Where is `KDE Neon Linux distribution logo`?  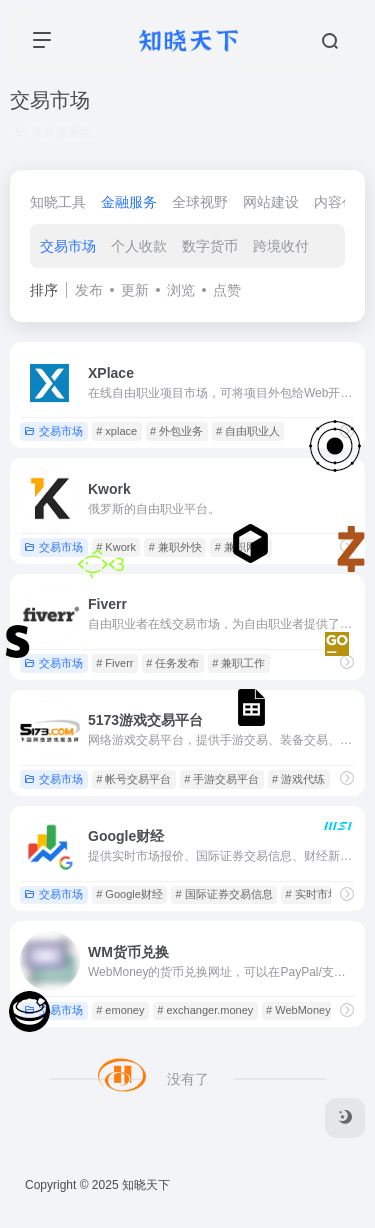
KDE Neon Linux distribution logo is located at coordinates (335, 446).